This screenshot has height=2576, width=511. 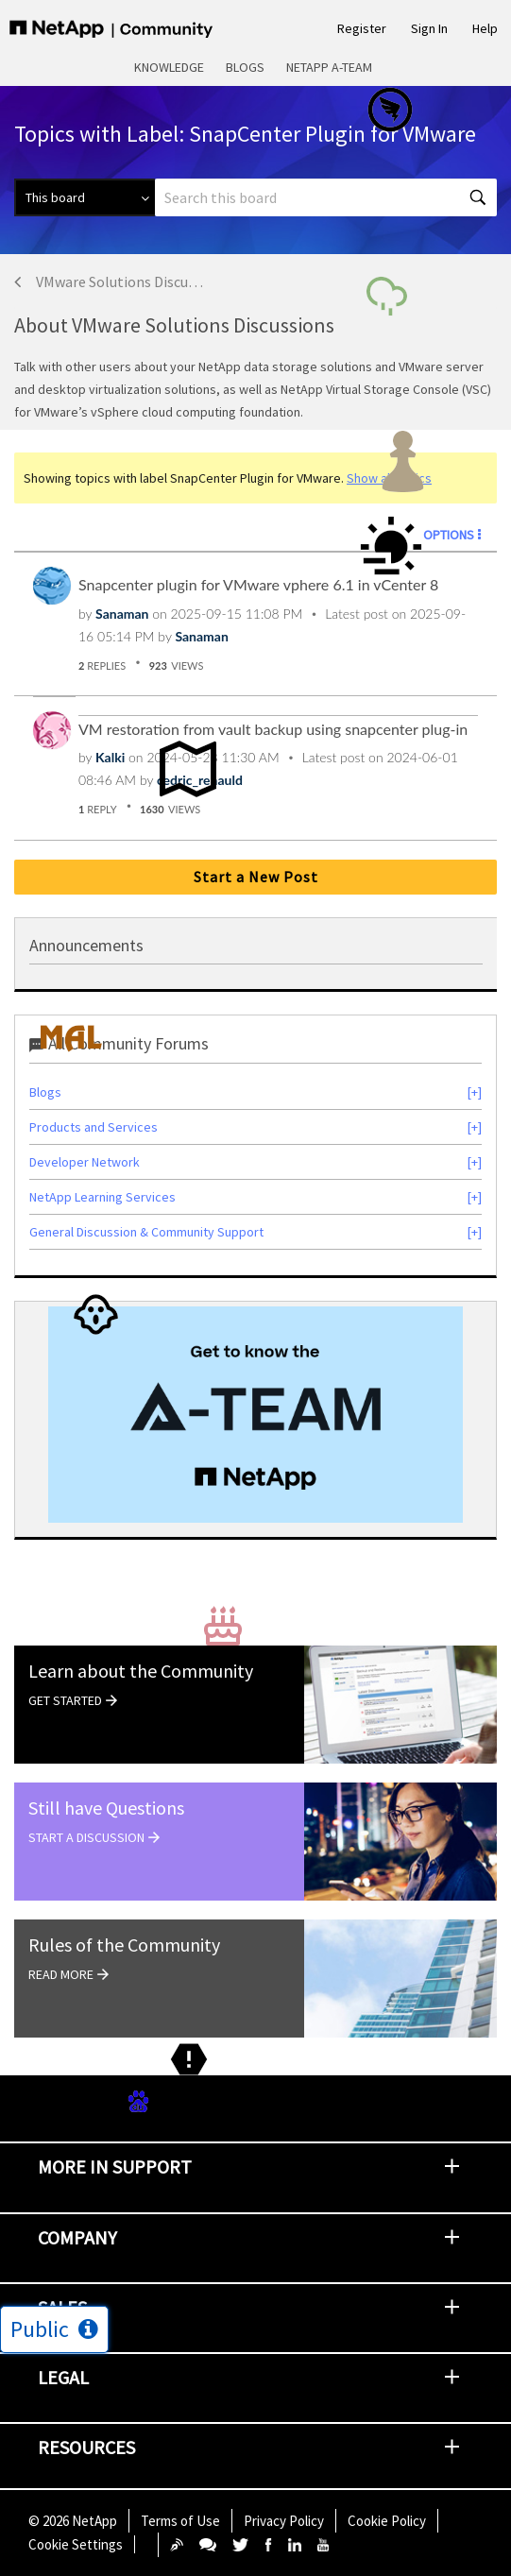 What do you see at coordinates (95, 1314) in the screenshot?
I see `ghost mode or incognito status indicator` at bounding box center [95, 1314].